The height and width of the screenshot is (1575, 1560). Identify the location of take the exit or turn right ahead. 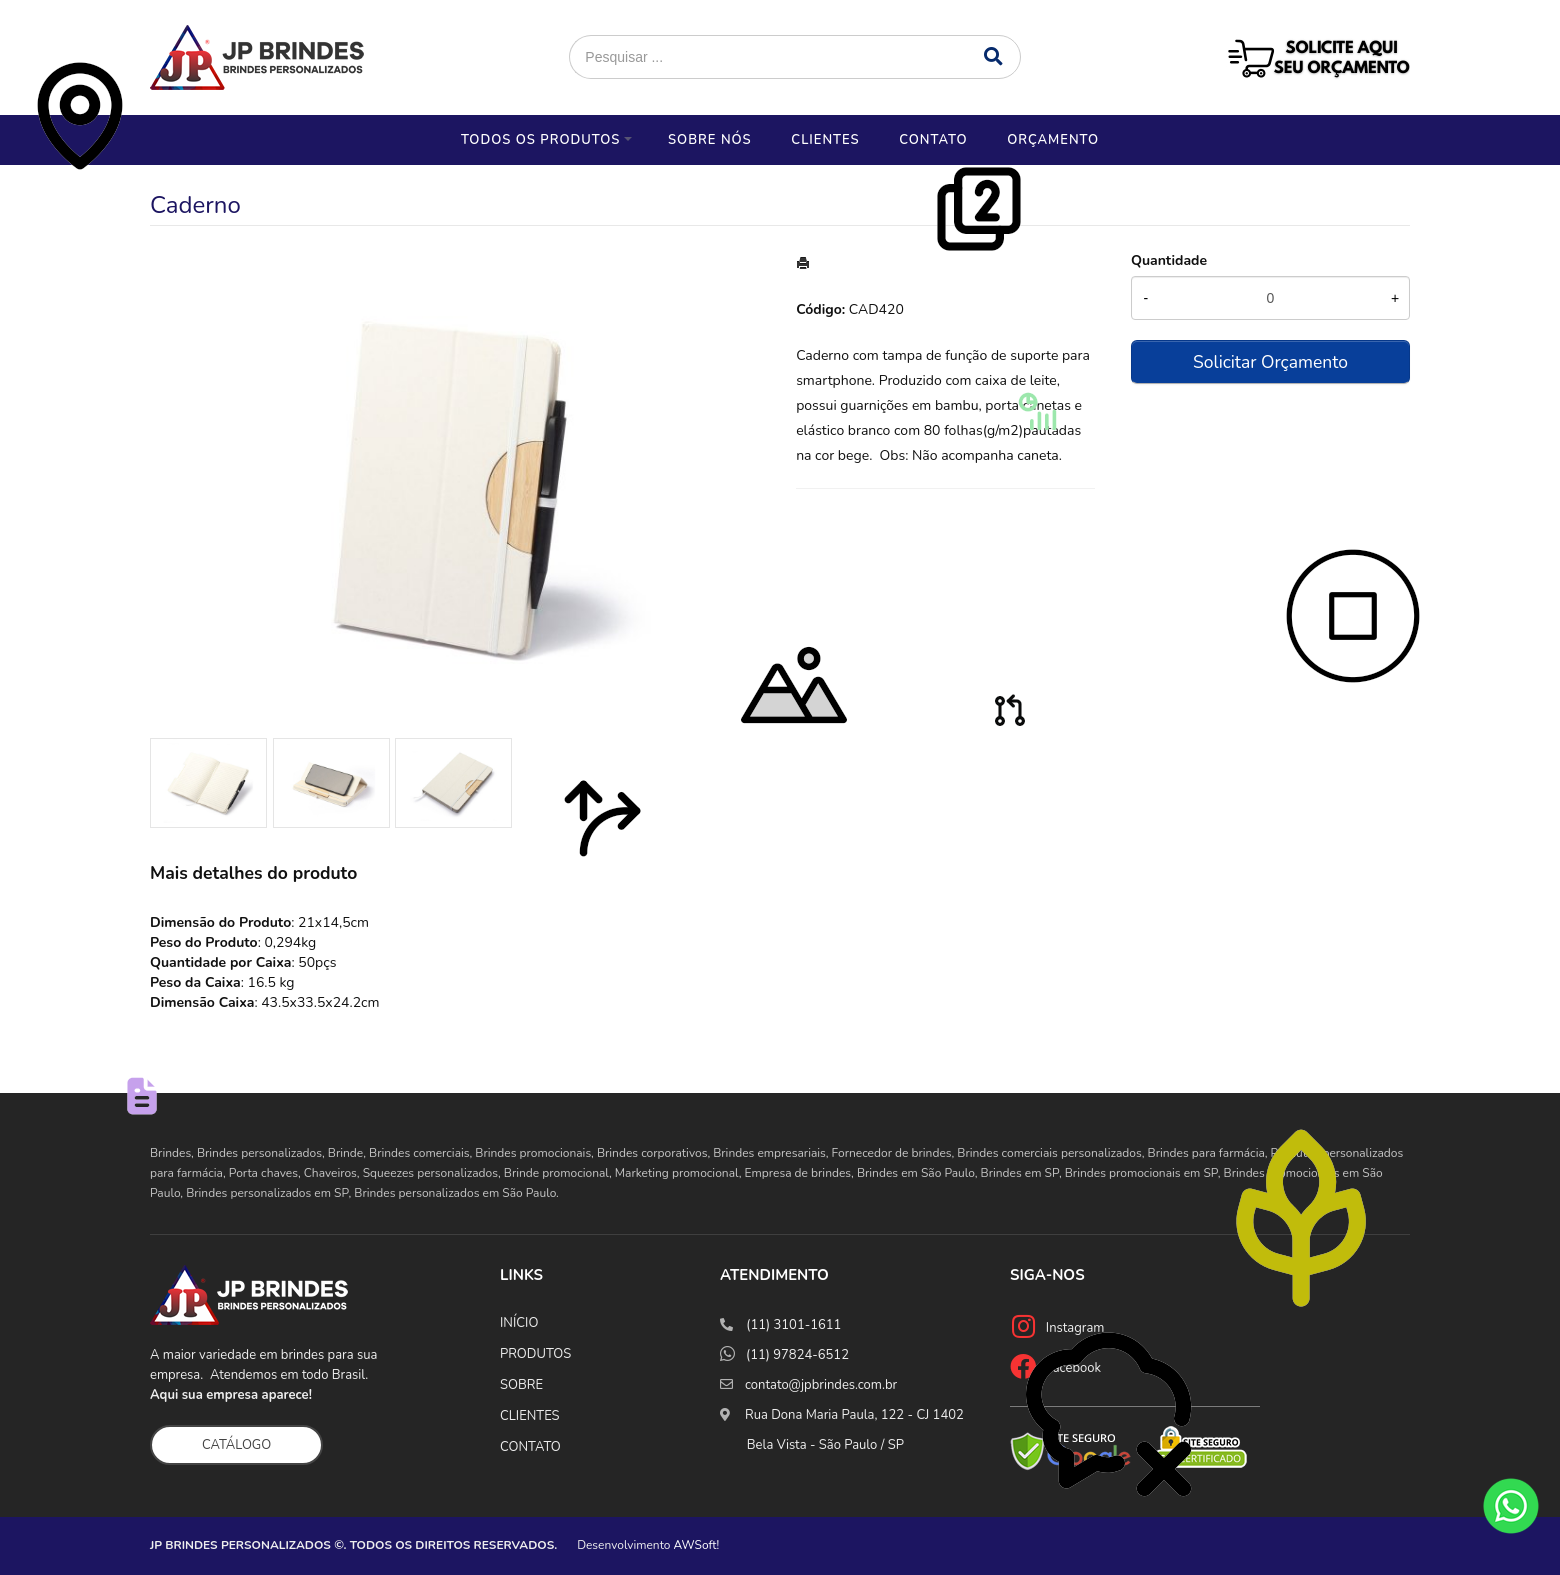
(602, 818).